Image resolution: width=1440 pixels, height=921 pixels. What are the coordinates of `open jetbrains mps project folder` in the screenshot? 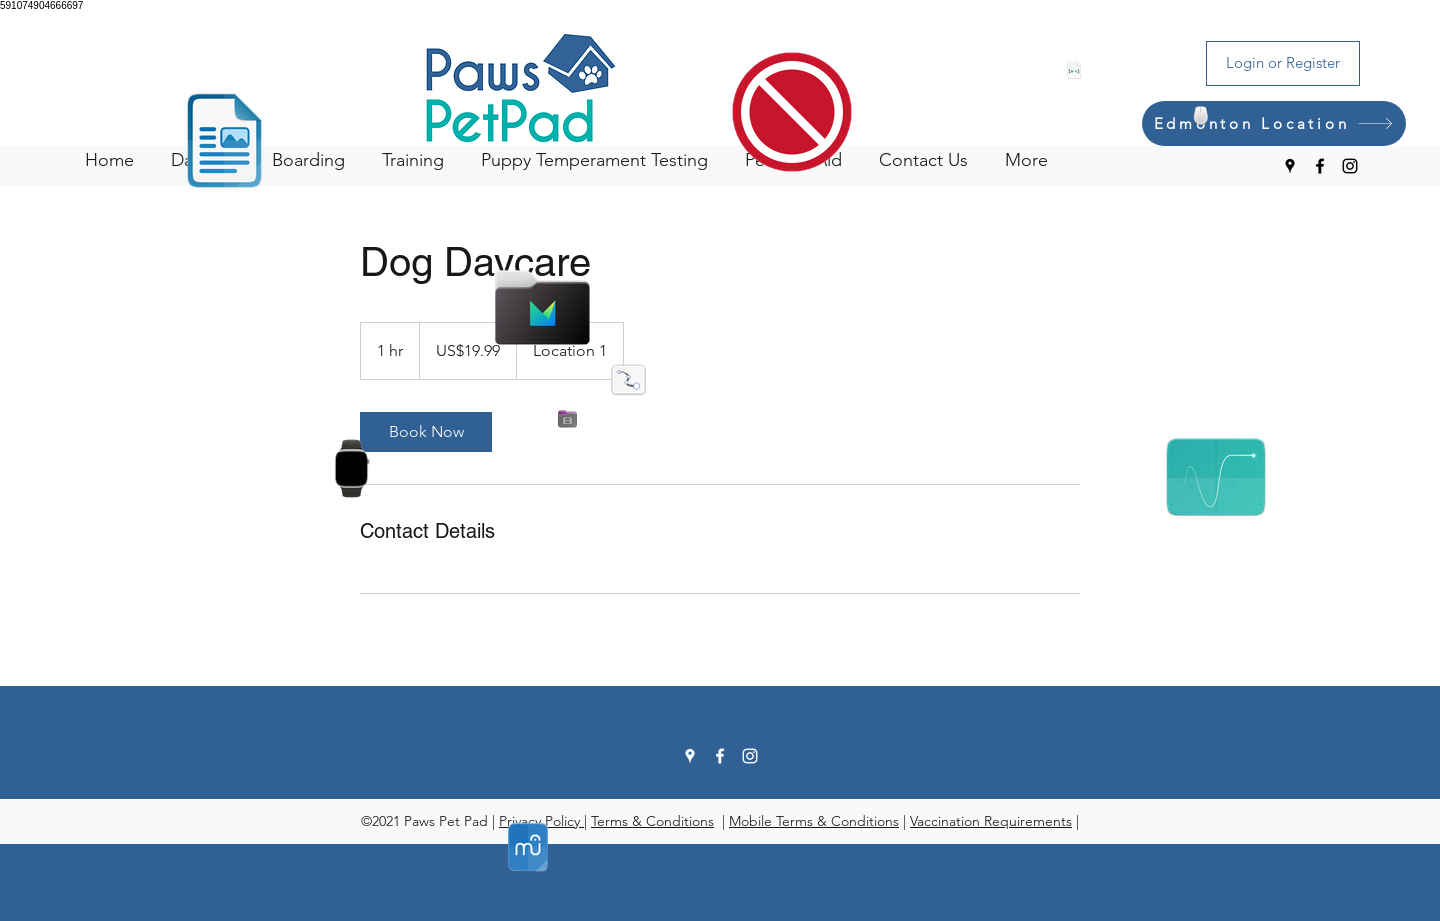 It's located at (542, 310).